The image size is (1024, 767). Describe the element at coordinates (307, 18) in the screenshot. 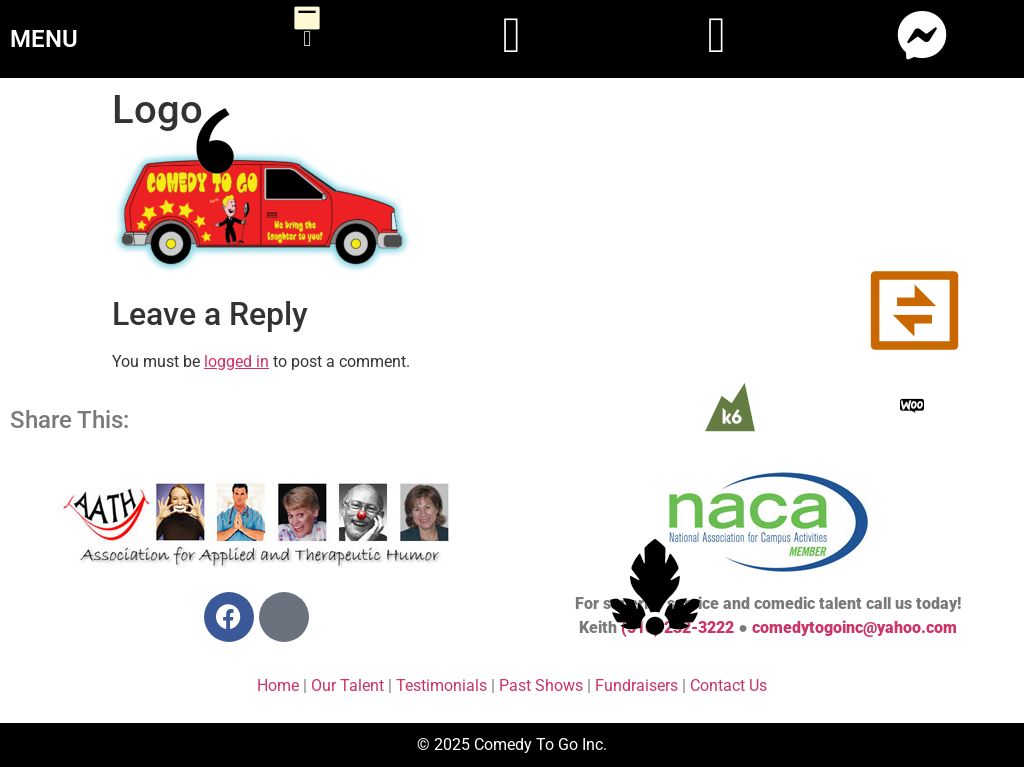

I see `switch to top panel layout` at that location.